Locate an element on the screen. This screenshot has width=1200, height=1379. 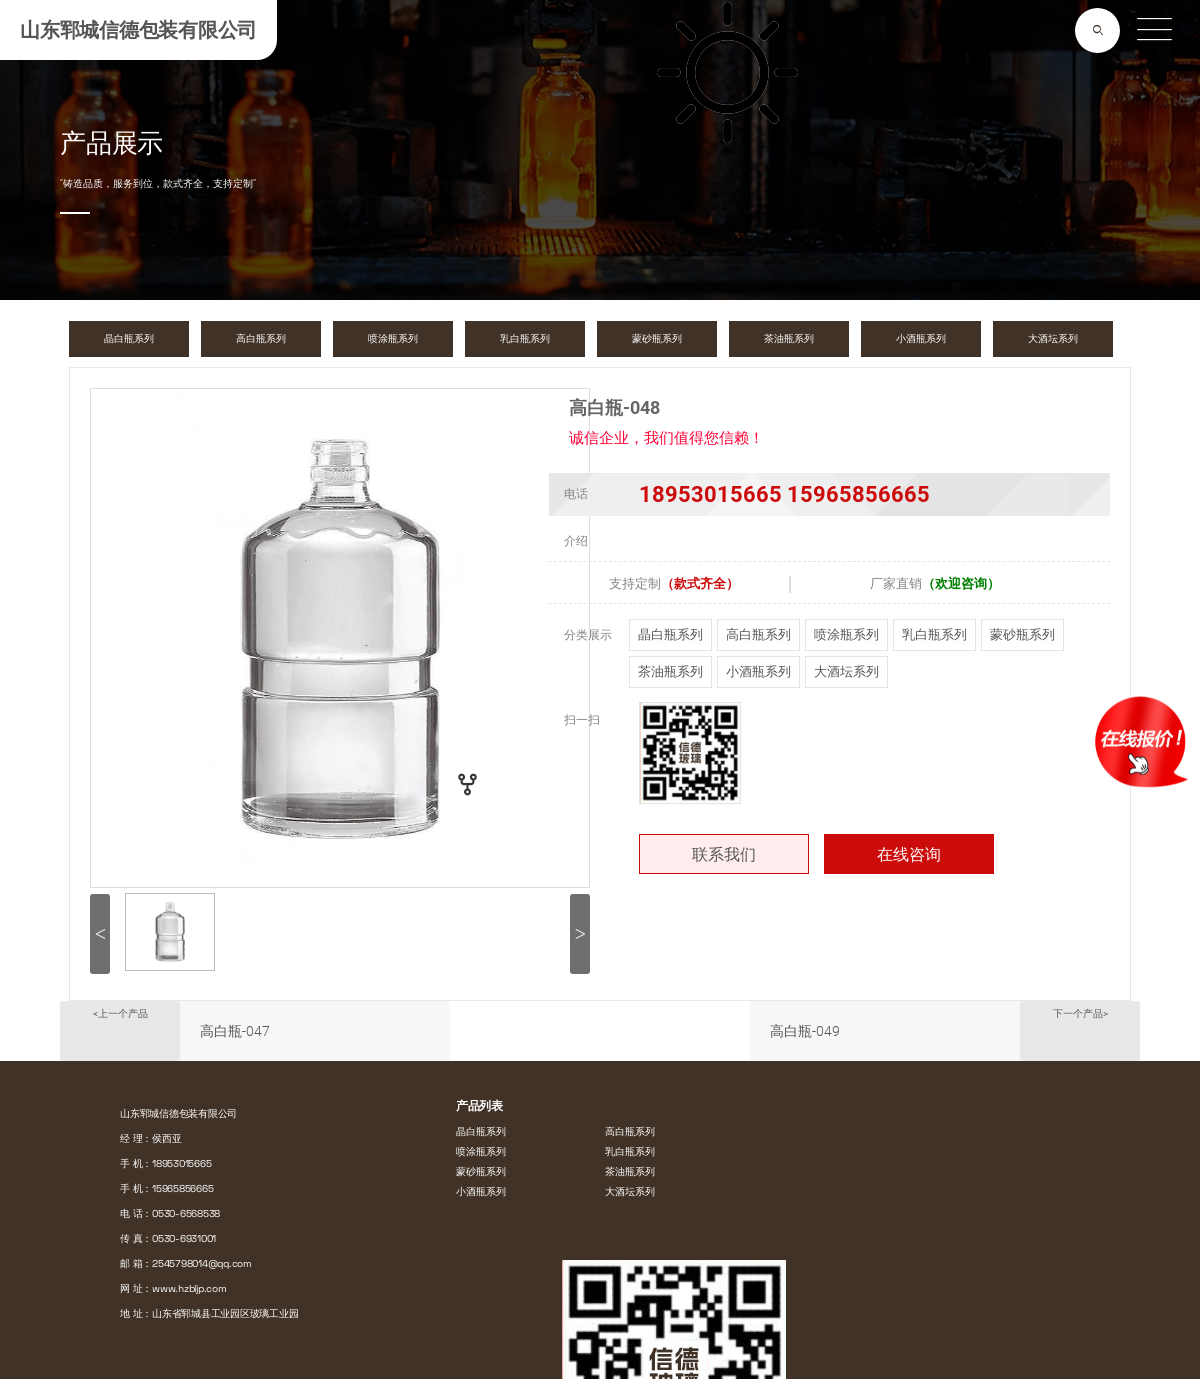
fork this repository is located at coordinates (467, 784).